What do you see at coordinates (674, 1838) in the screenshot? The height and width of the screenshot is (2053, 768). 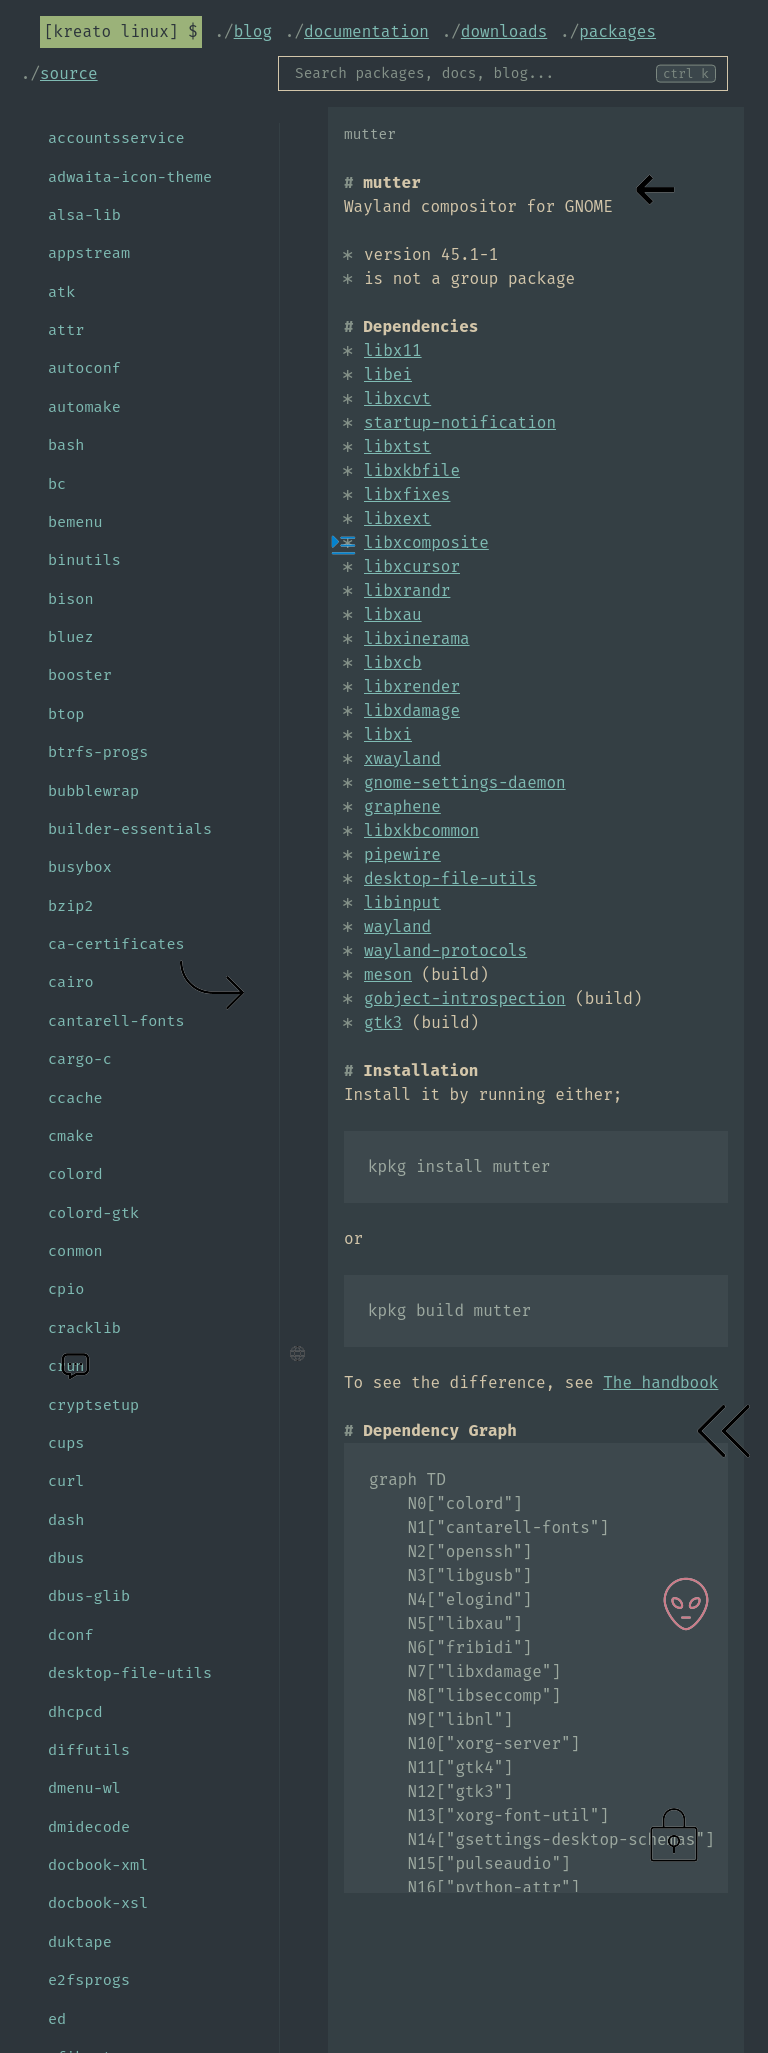 I see `access security or privacy settings` at bounding box center [674, 1838].